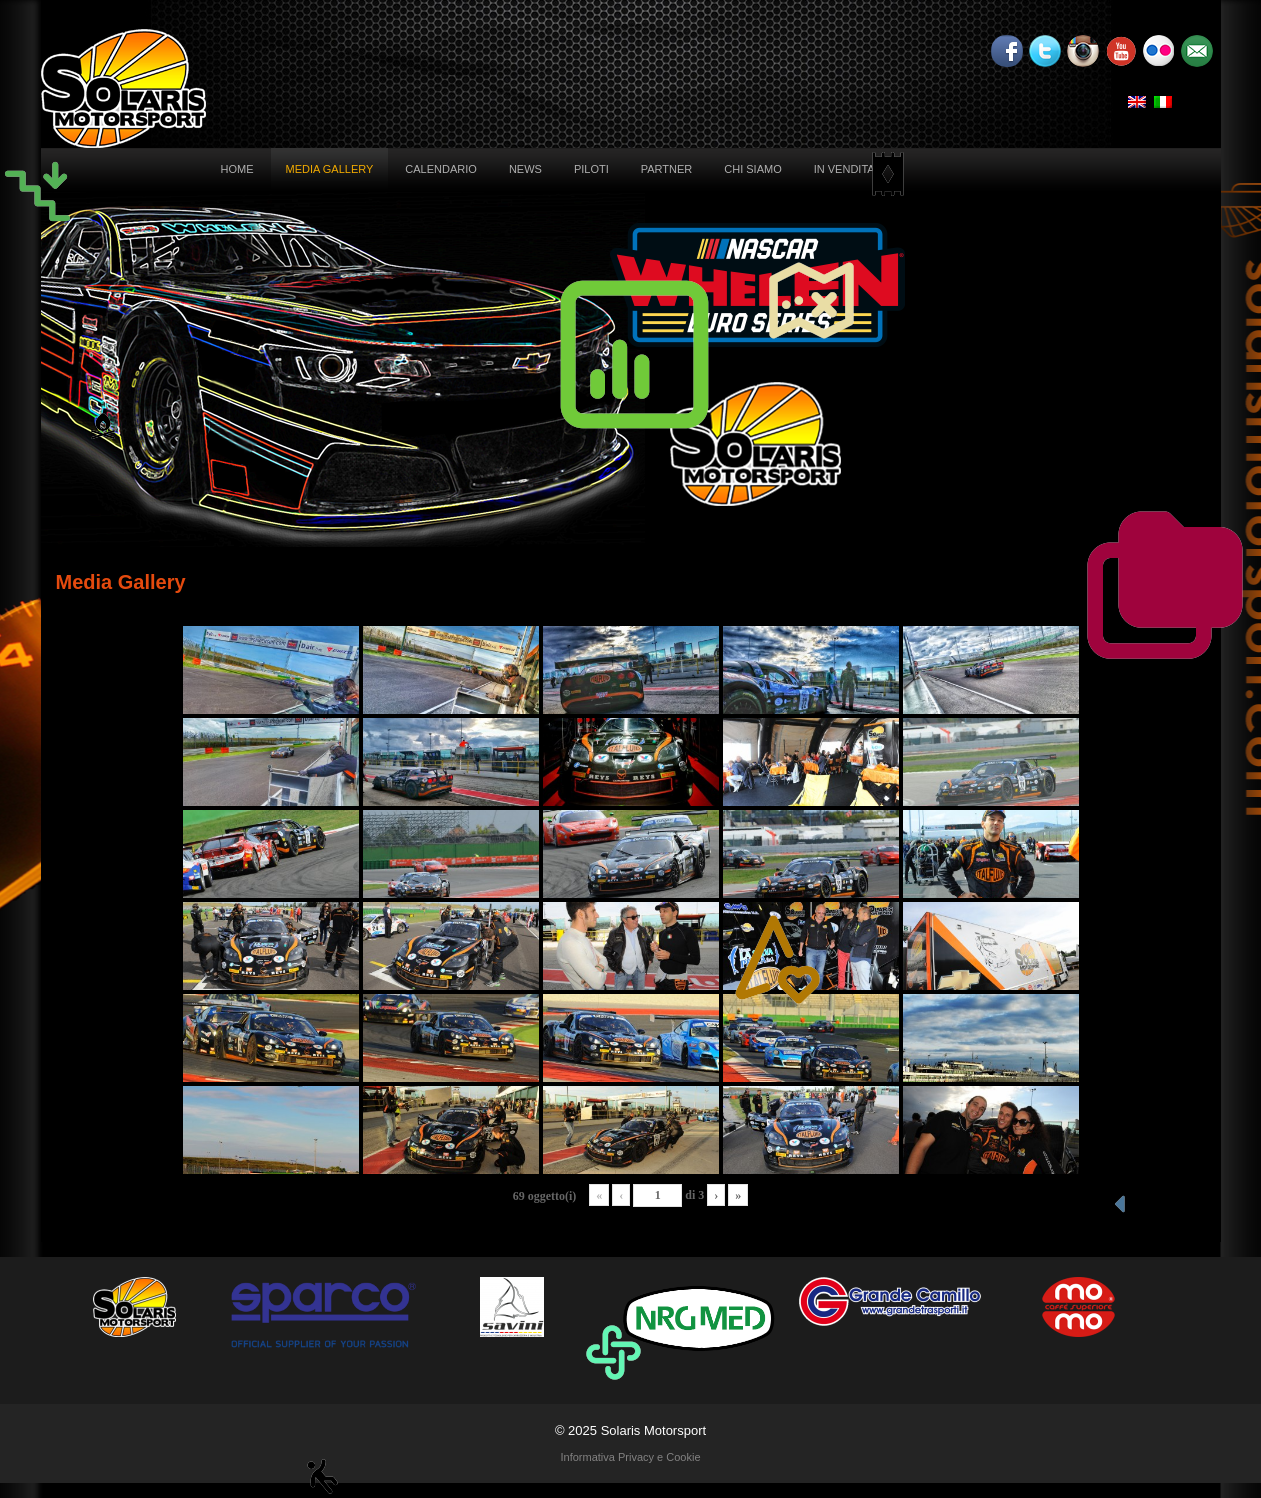 This screenshot has height=1498, width=1261. Describe the element at coordinates (634, 354) in the screenshot. I see `align content to bottom-left of container` at that location.